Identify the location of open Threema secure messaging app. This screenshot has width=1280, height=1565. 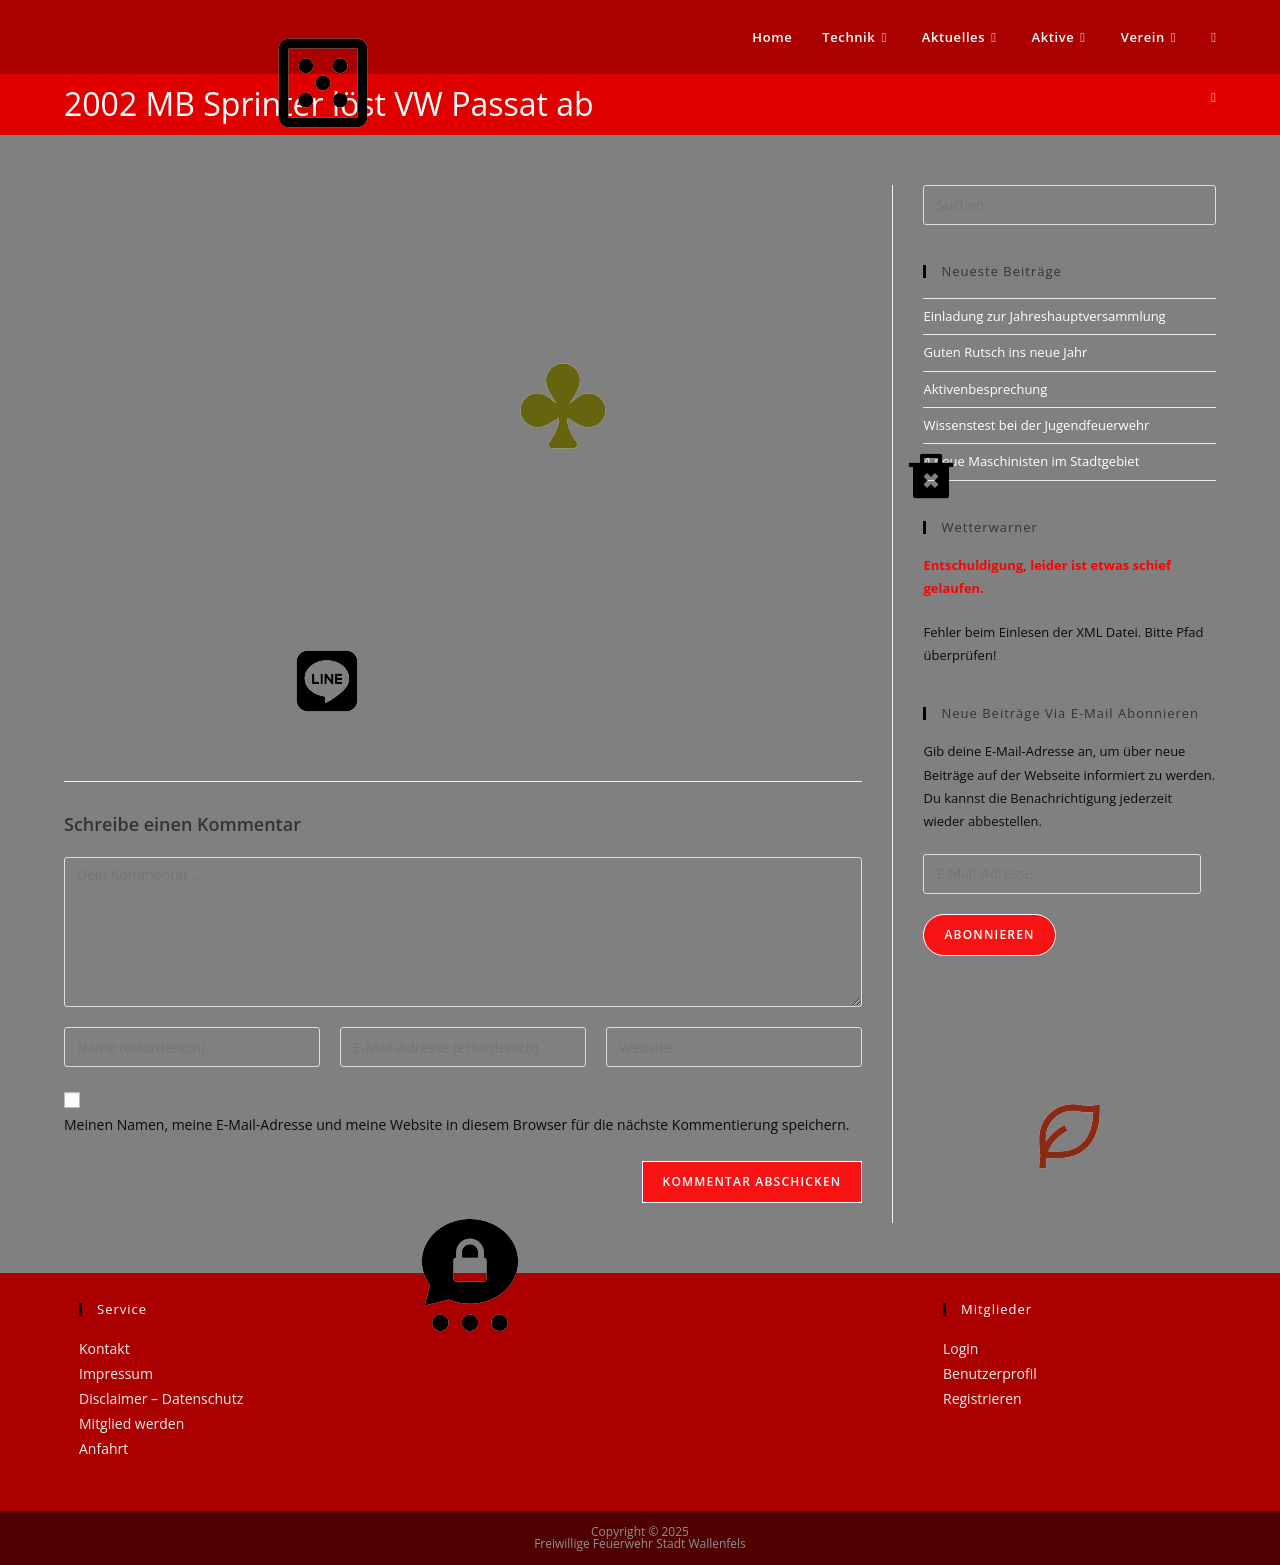
(470, 1275).